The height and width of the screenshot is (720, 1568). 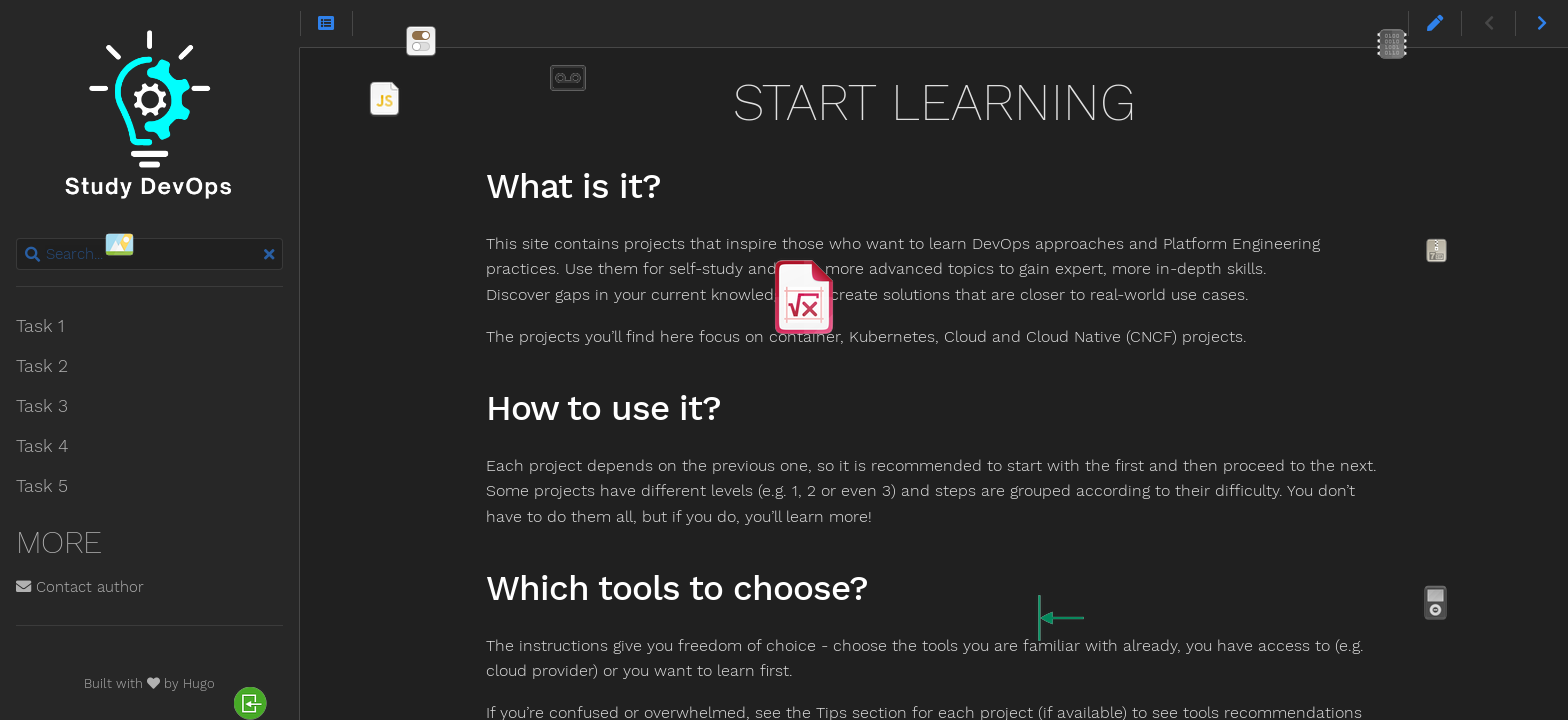 What do you see at coordinates (250, 703) in the screenshot?
I see `log out of the current user session` at bounding box center [250, 703].